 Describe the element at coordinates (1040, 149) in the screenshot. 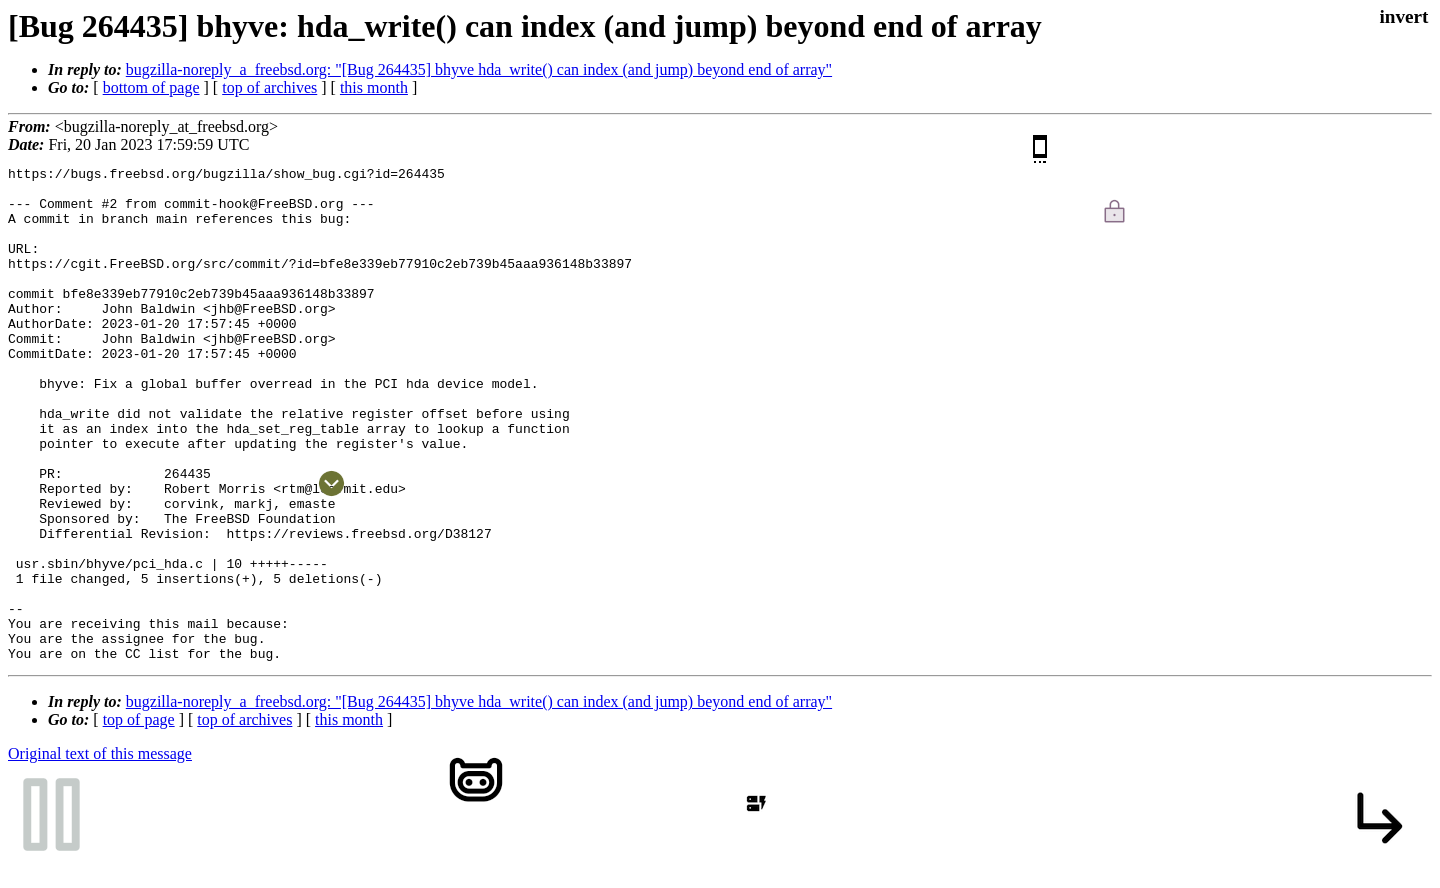

I see `access mobile device settings` at that location.